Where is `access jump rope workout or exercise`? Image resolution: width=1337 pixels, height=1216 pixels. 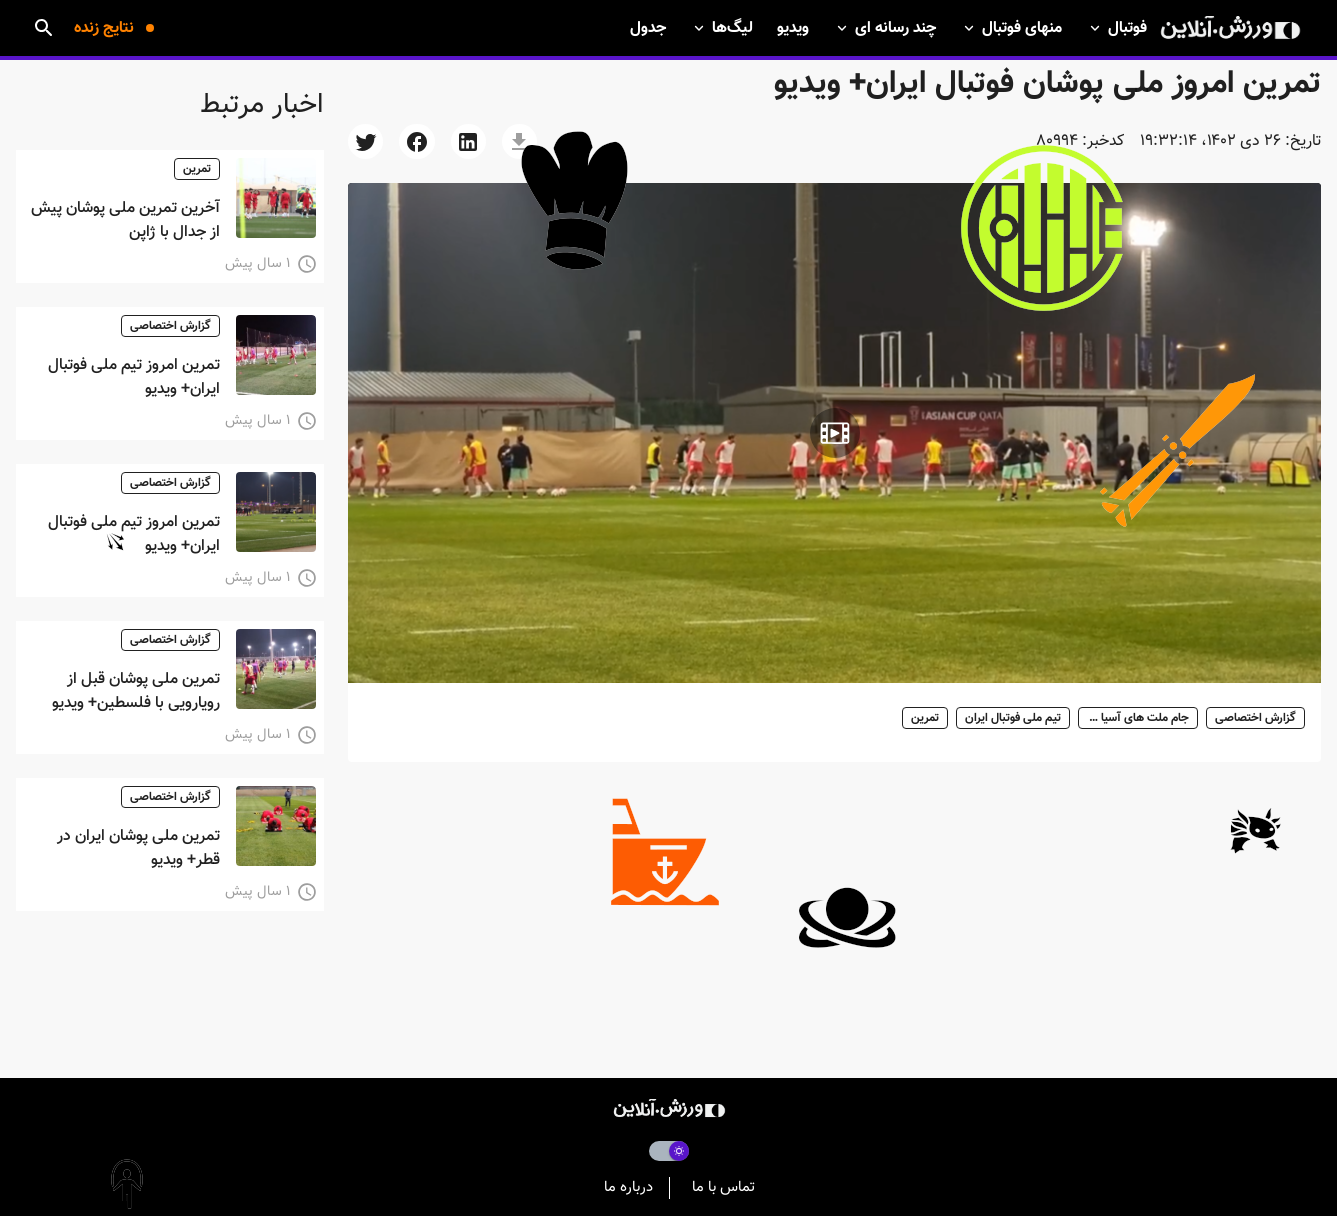 access jump rope workout or exercise is located at coordinates (127, 1184).